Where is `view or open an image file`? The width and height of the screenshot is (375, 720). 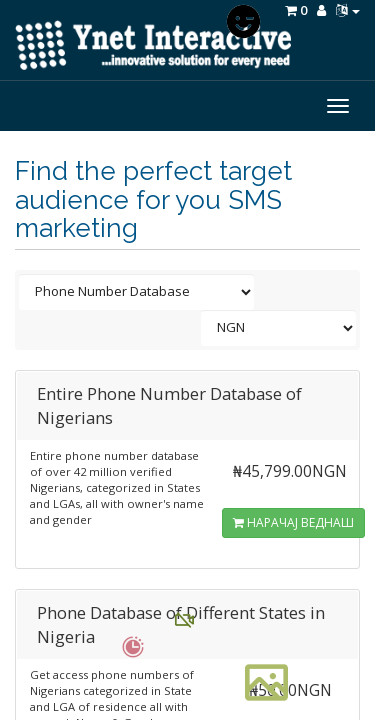 view or open an image file is located at coordinates (266, 682).